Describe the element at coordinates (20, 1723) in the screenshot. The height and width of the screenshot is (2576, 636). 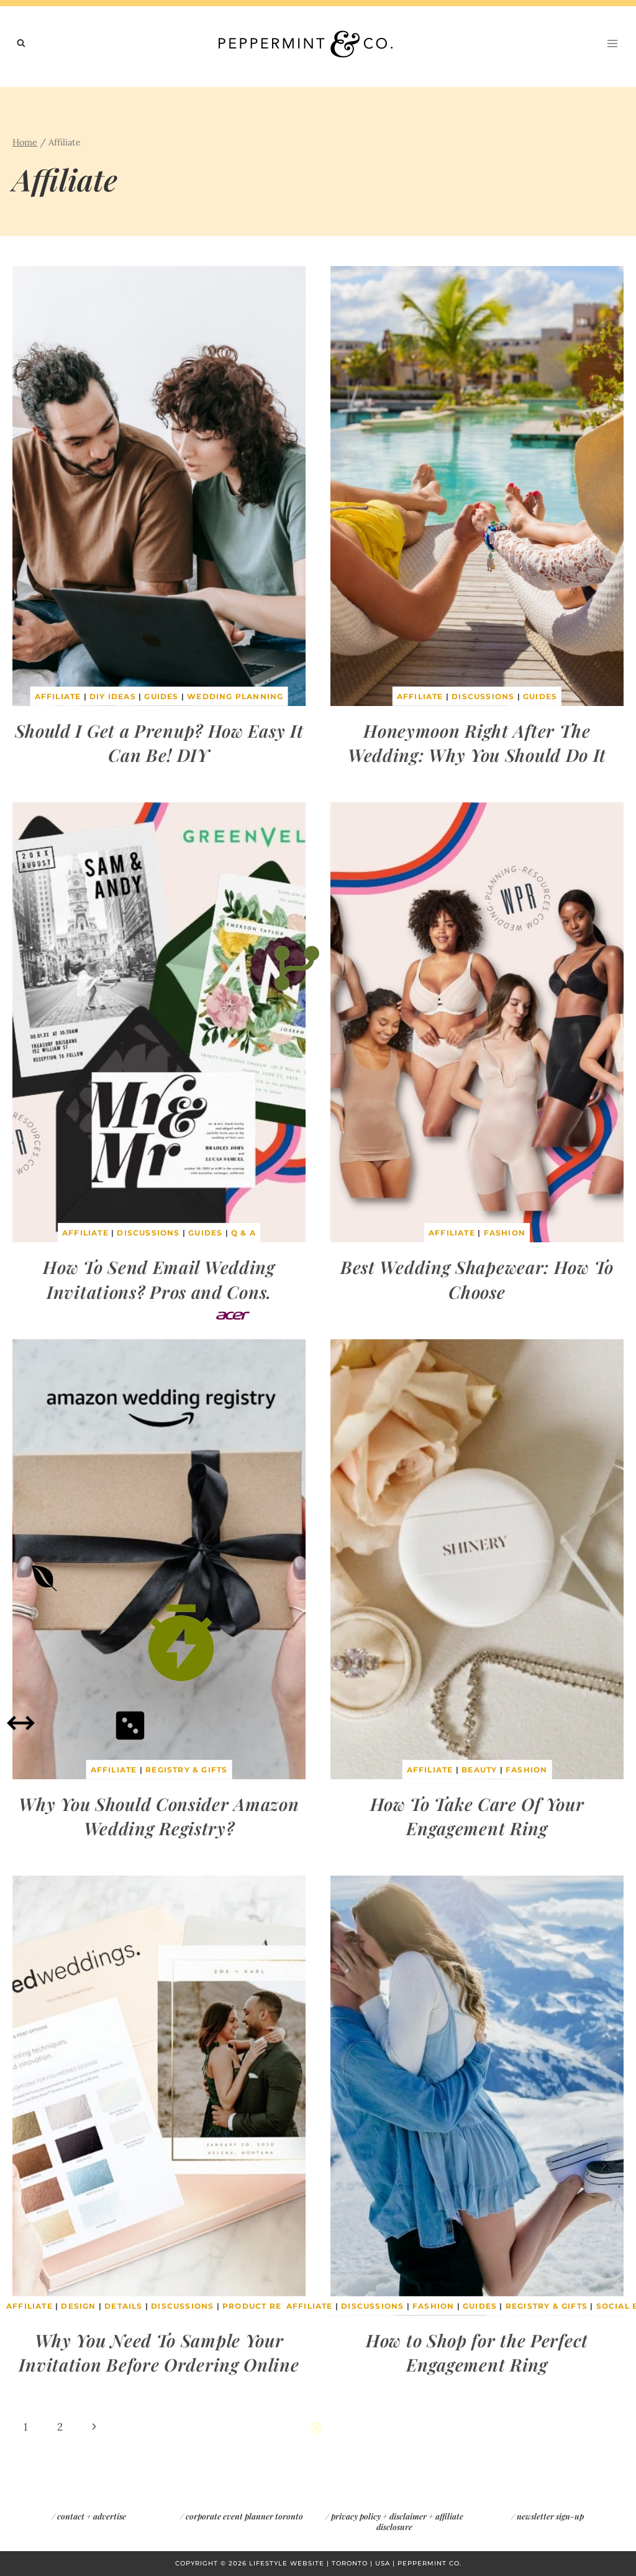
I see `expand content horizontally` at that location.